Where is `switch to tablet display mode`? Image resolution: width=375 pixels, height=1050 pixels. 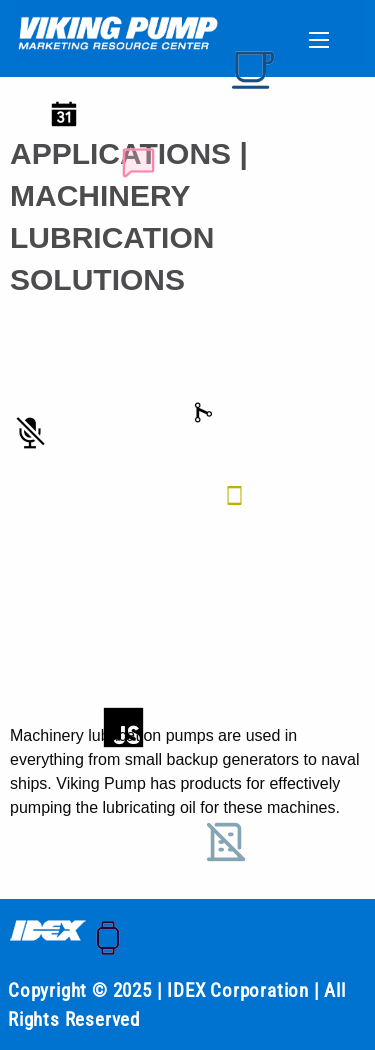
switch to tablet display mode is located at coordinates (234, 495).